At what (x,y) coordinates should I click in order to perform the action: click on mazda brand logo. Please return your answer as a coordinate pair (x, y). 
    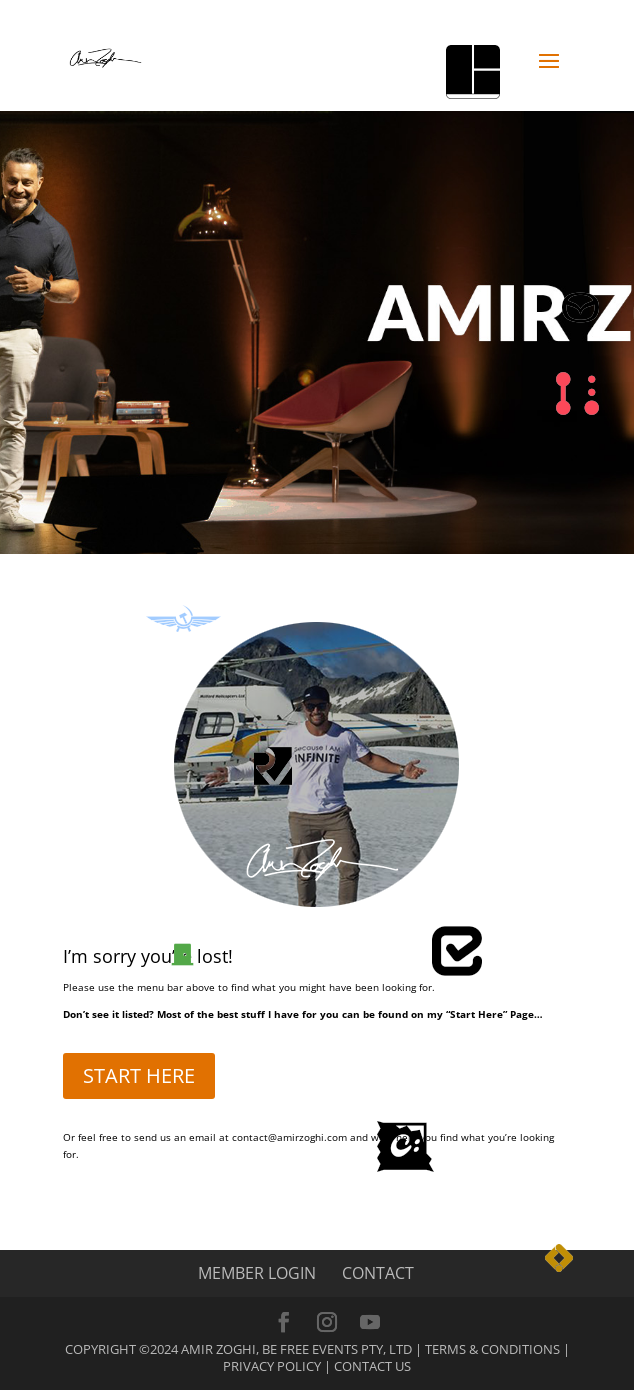
    Looking at the image, I should click on (580, 307).